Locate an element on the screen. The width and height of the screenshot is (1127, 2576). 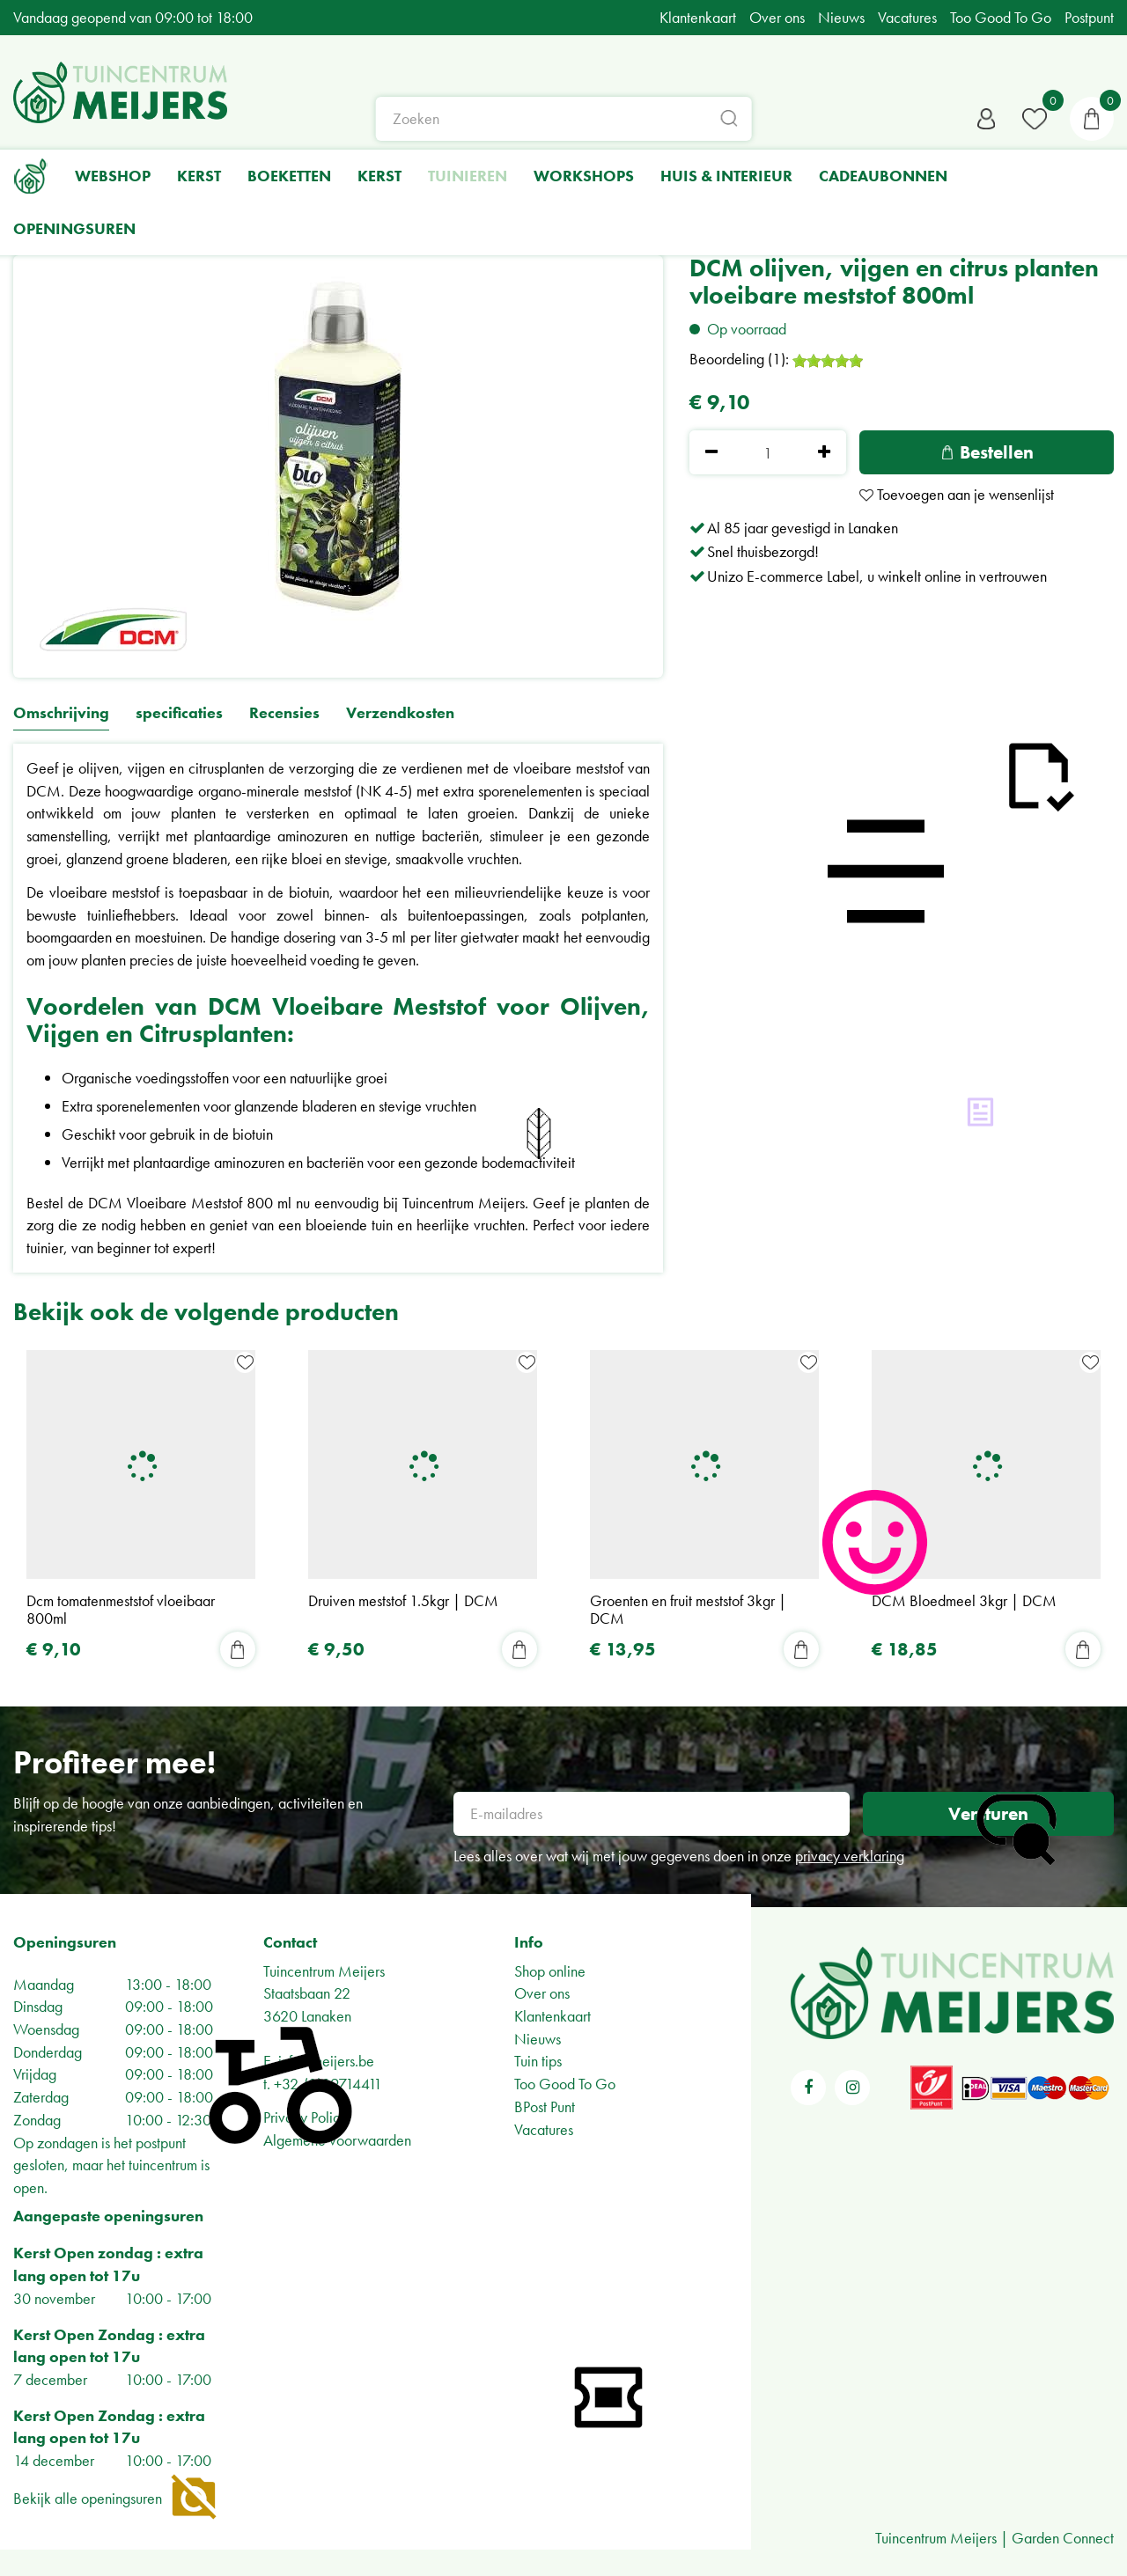
access bike rental or sharing services is located at coordinates (280, 2085).